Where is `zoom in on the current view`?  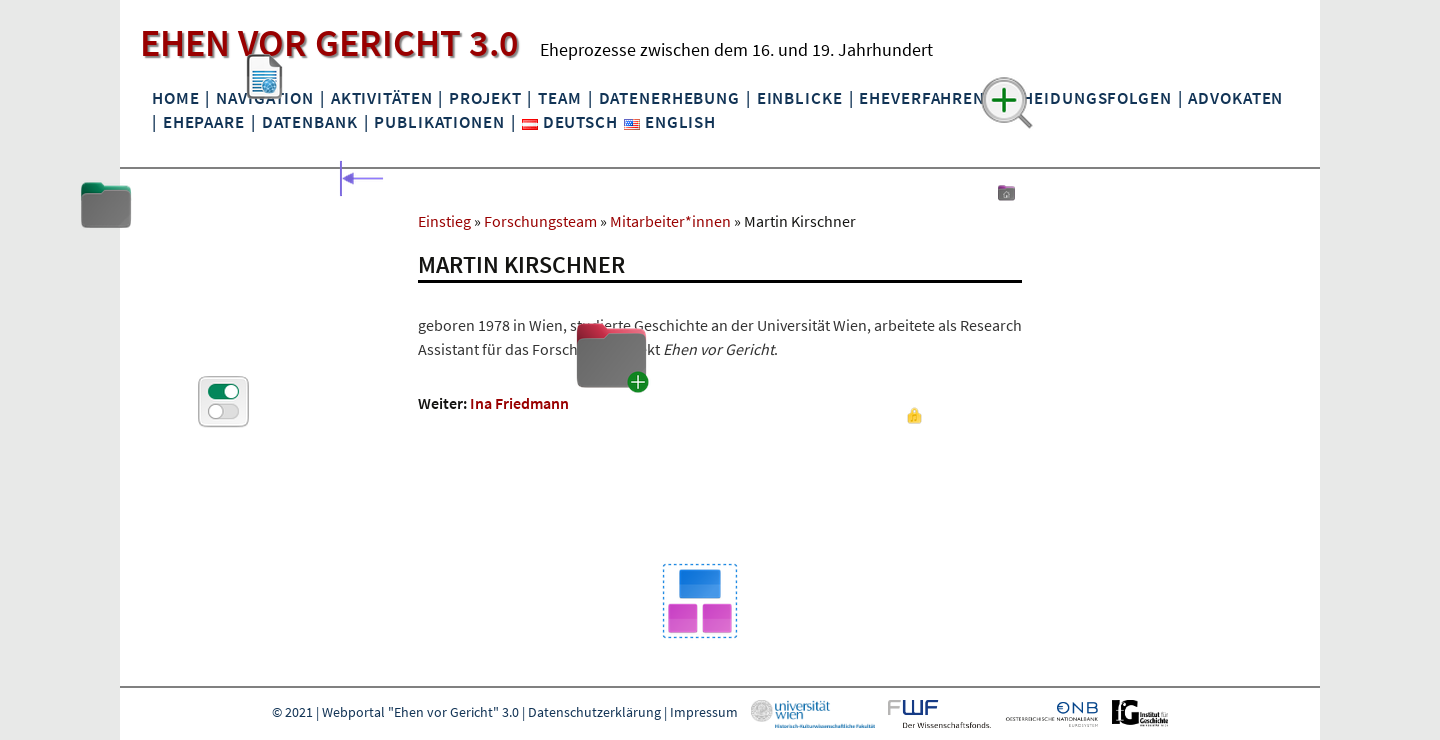
zoom in on the current view is located at coordinates (1007, 103).